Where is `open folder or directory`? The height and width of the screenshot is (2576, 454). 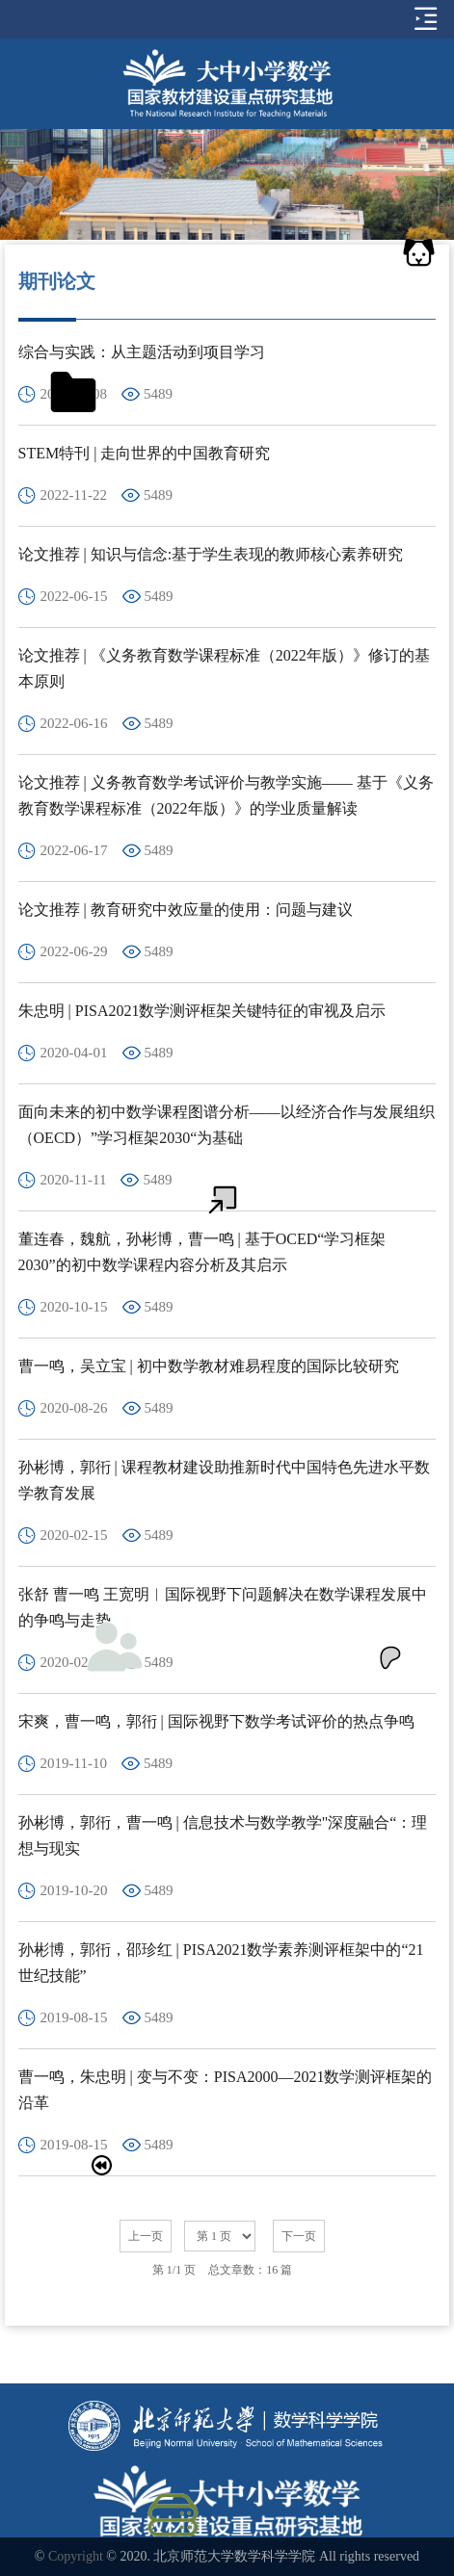
open folder or directory is located at coordinates (73, 392).